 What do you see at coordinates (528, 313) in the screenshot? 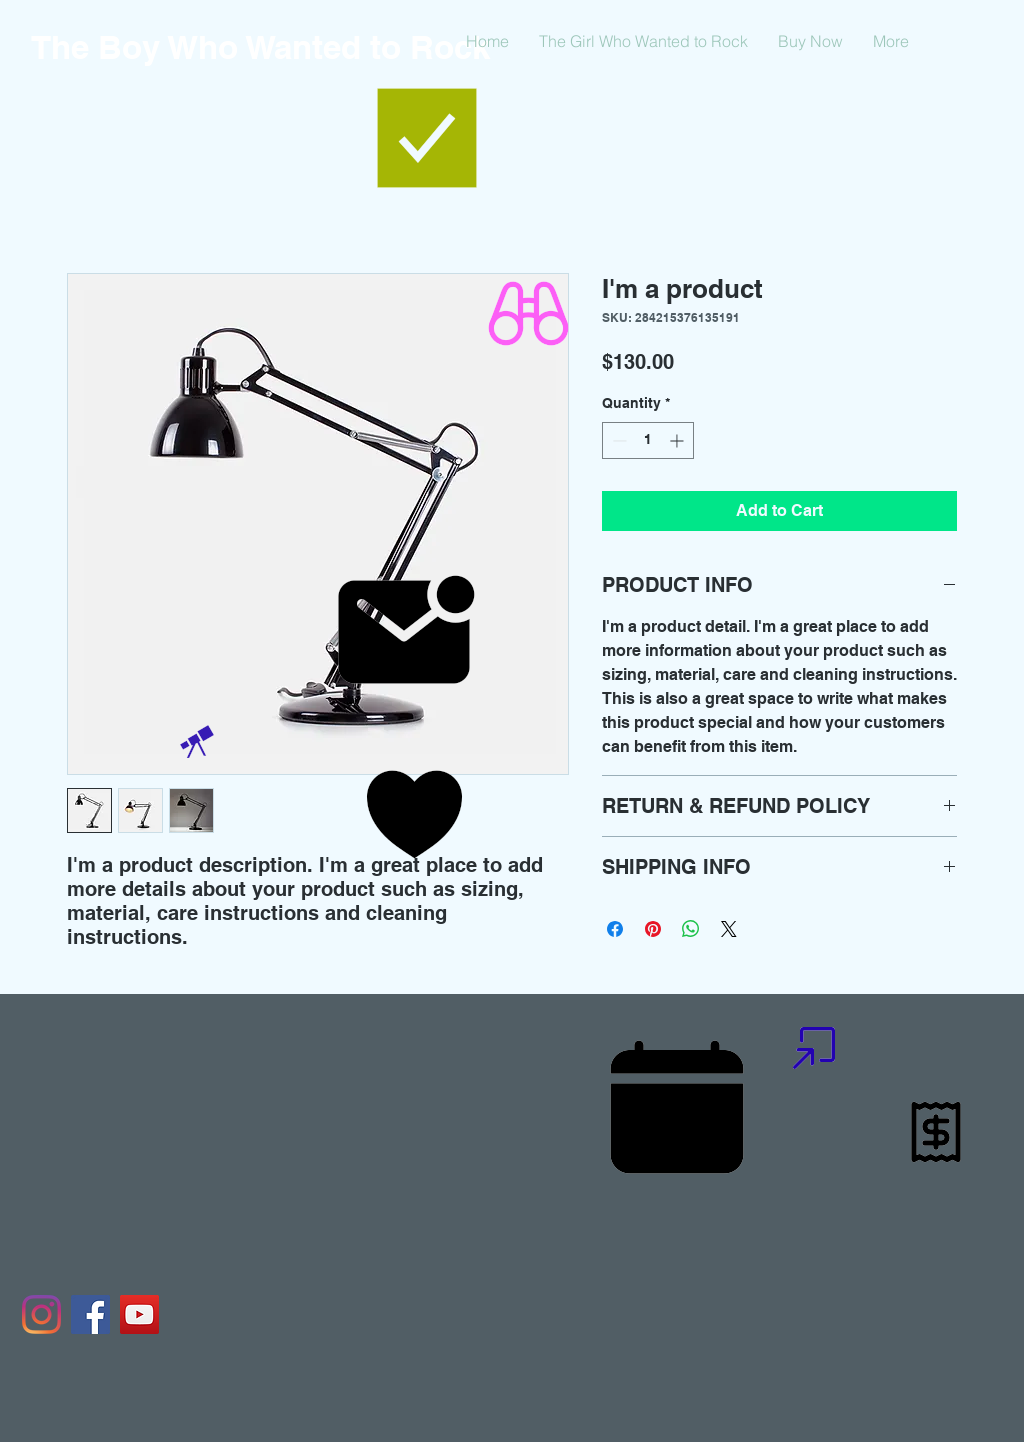
I see `search or explore content` at bounding box center [528, 313].